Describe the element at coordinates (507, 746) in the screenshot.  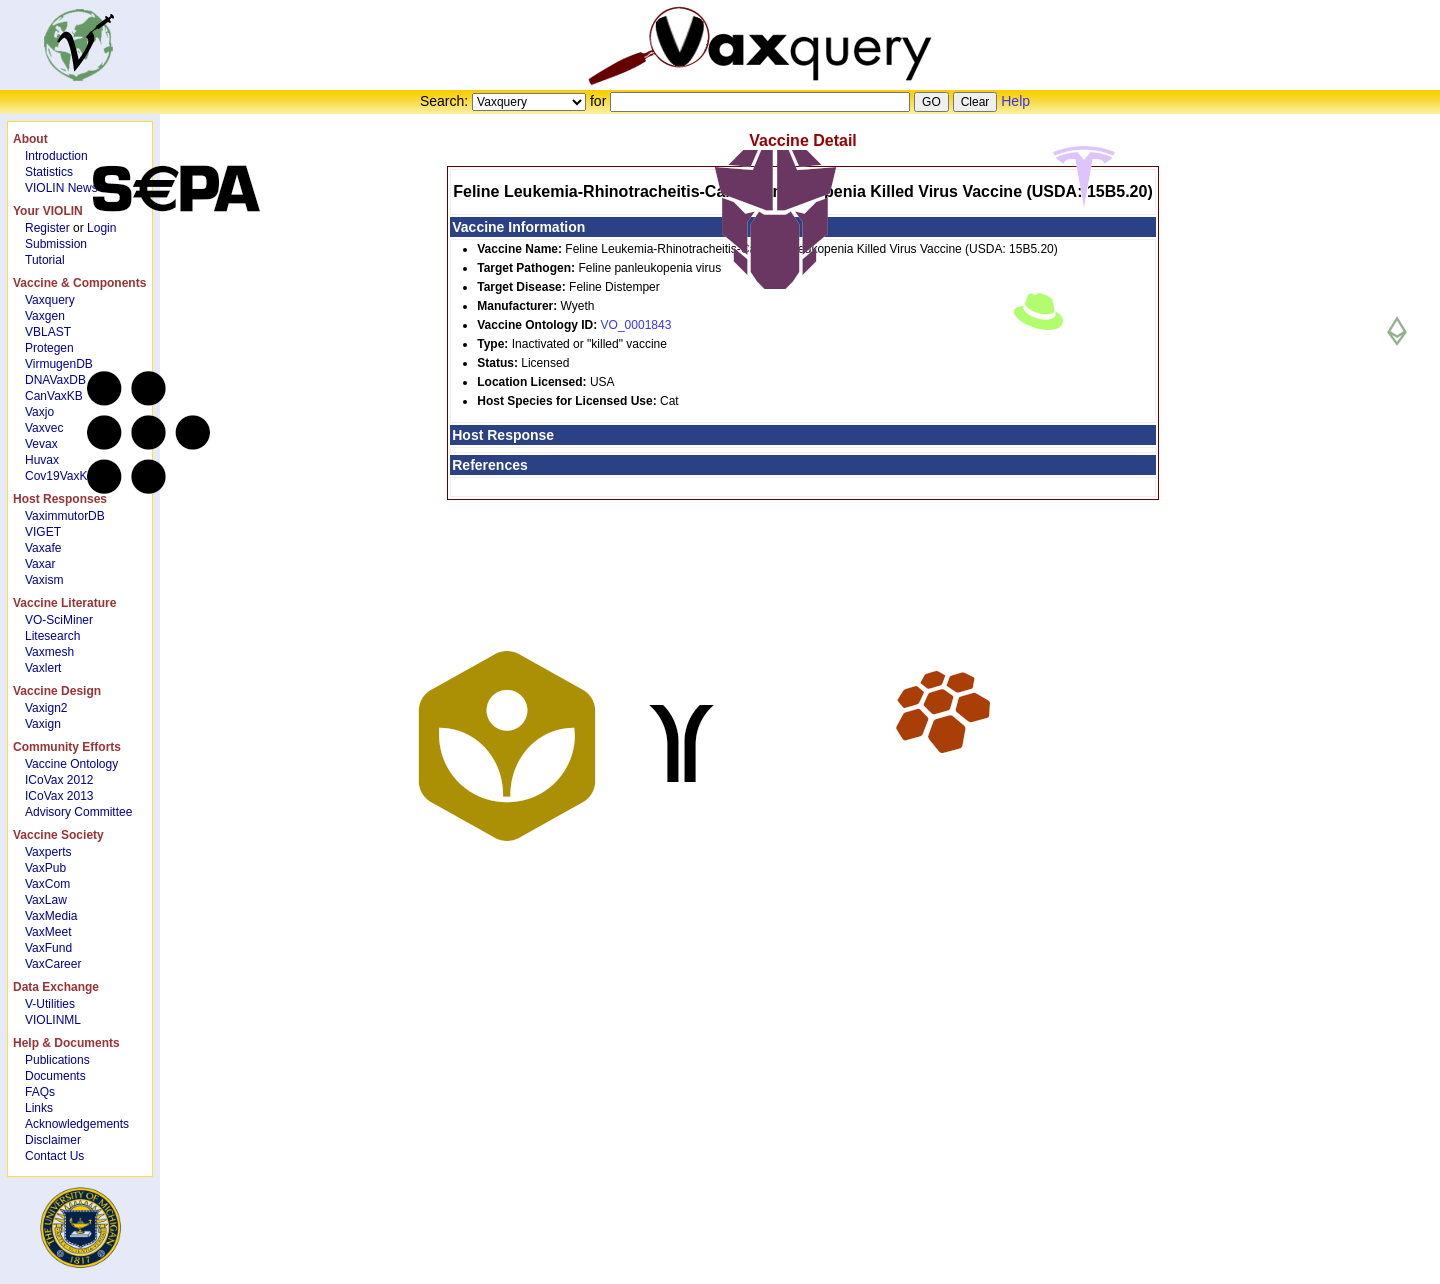
I see `open Khan Academy app` at that location.